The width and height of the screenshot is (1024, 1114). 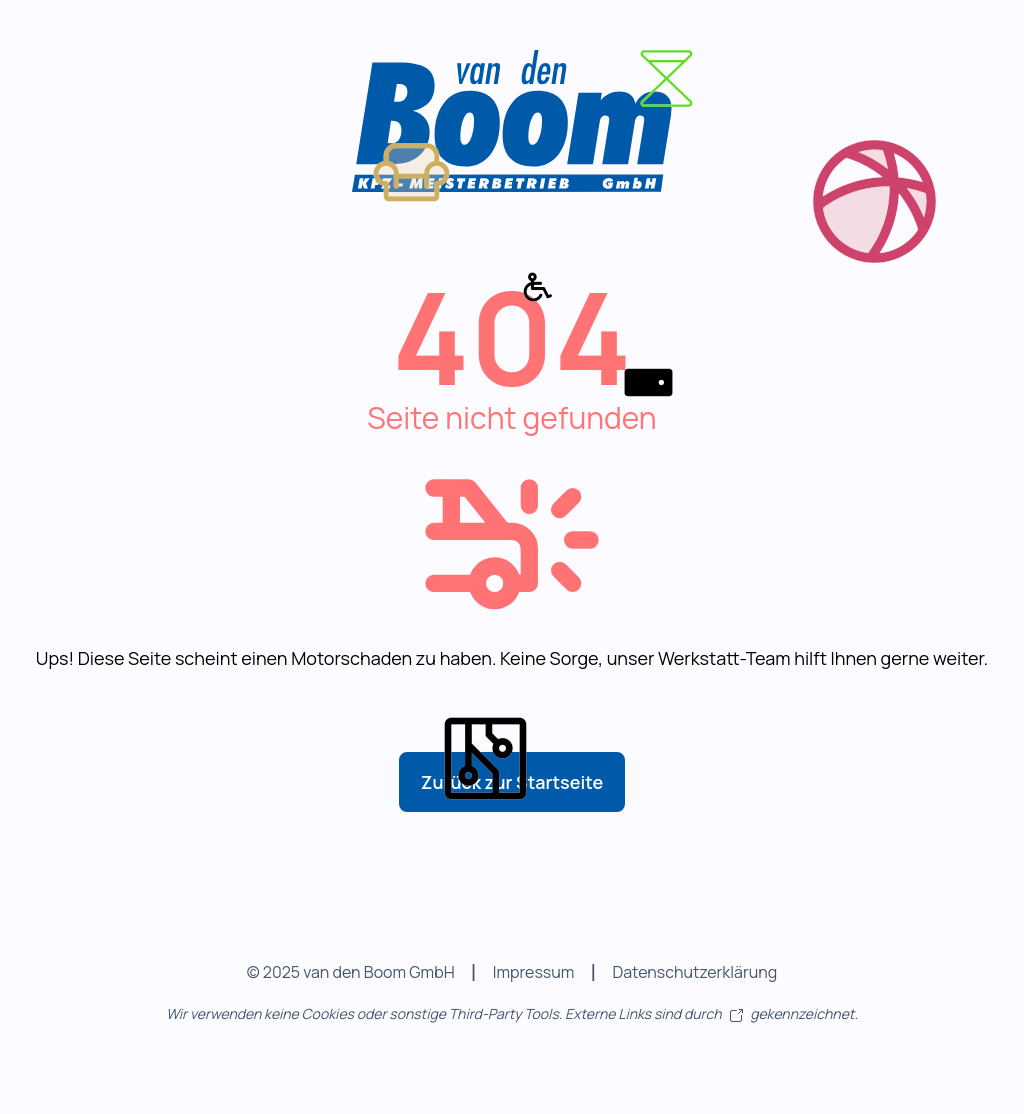 What do you see at coordinates (411, 173) in the screenshot?
I see `browse furniture or home decor items` at bounding box center [411, 173].